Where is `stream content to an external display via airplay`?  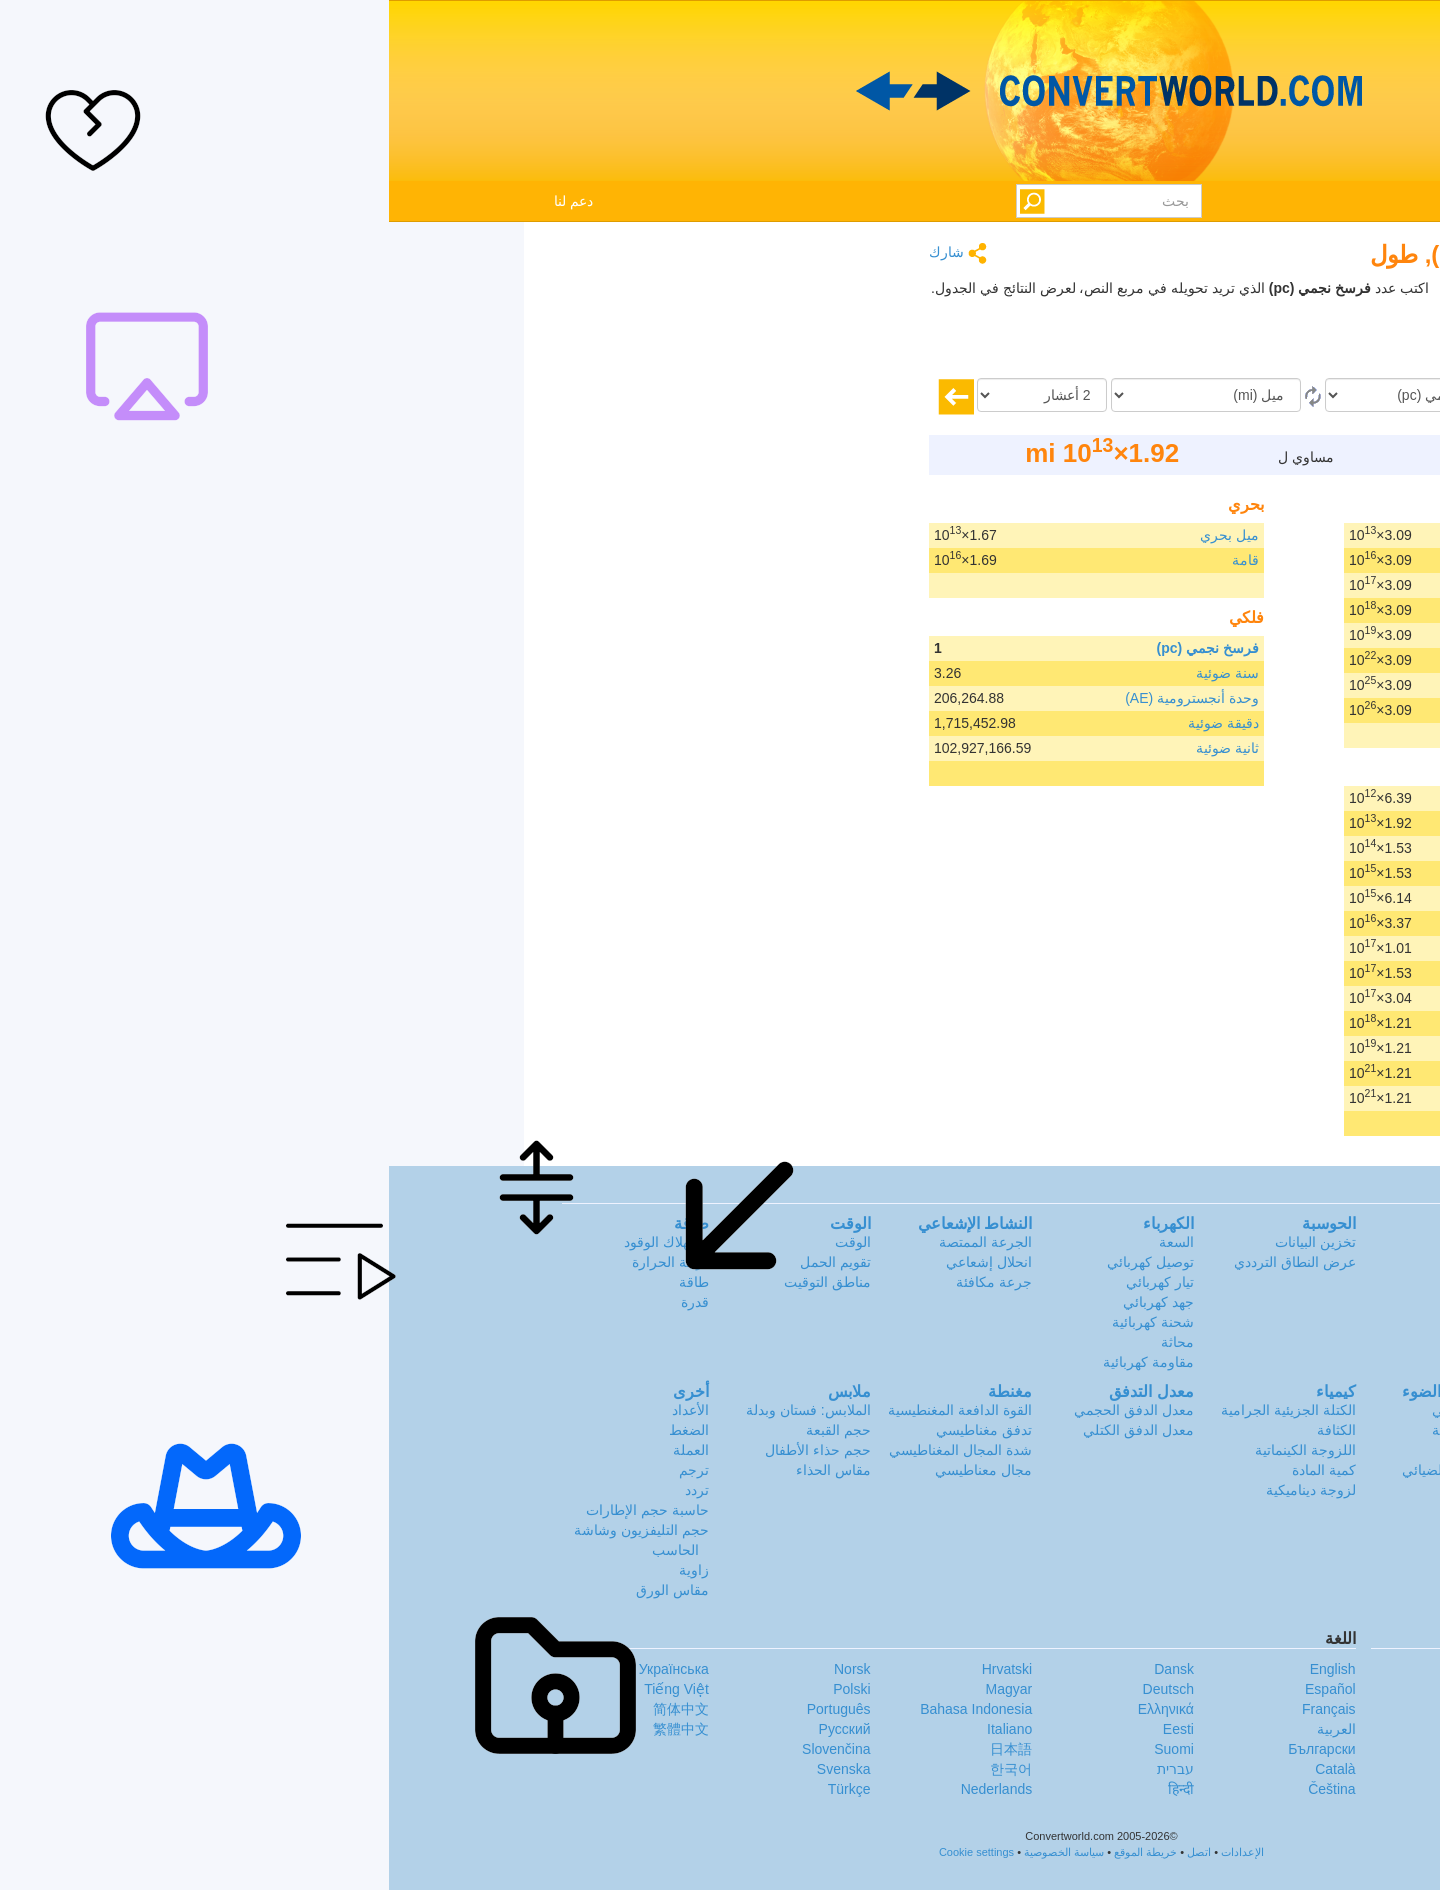 stream content to an external display via airplay is located at coordinates (147, 364).